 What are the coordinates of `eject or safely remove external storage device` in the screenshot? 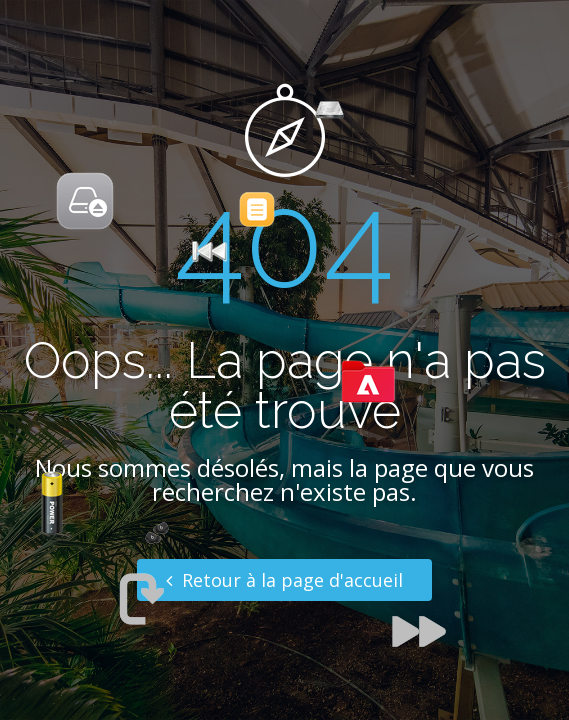 It's located at (85, 202).